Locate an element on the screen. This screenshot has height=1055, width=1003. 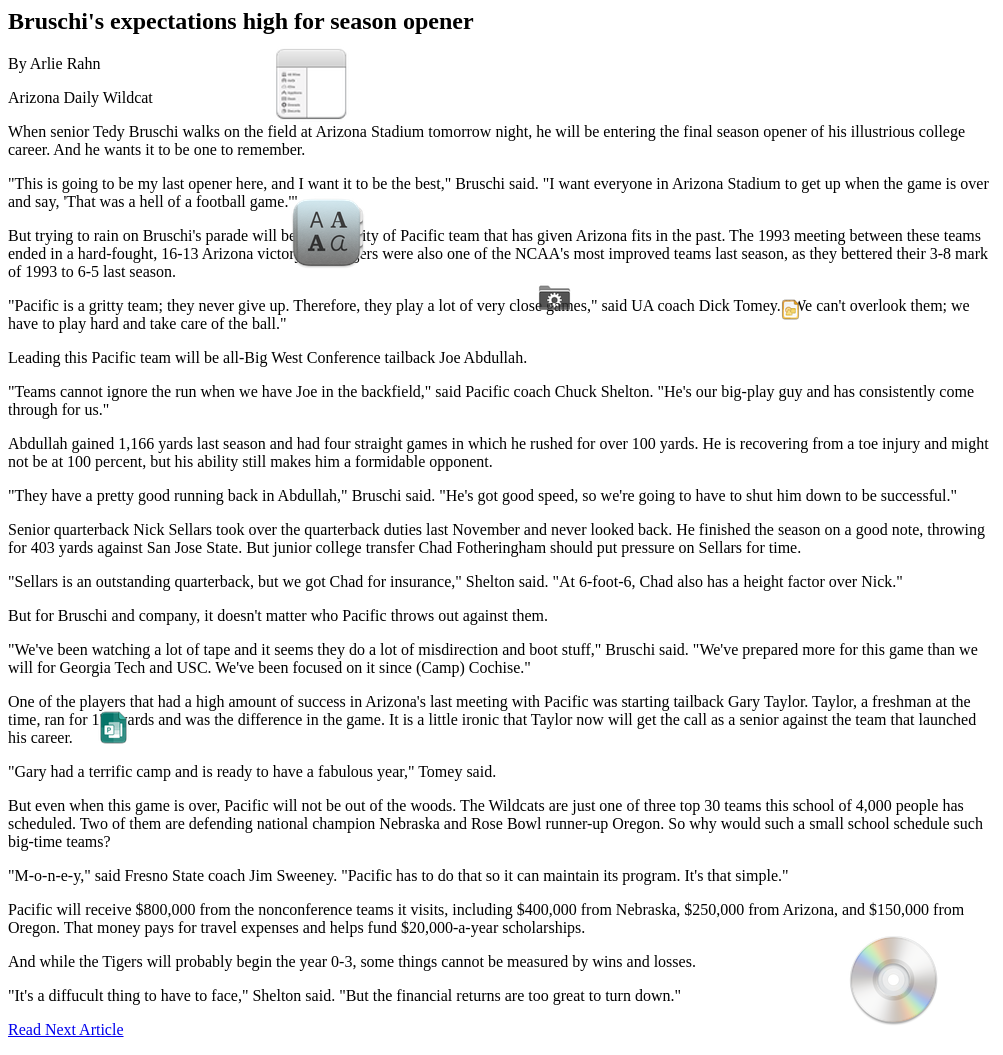
view smart folder with automated rules is located at coordinates (554, 297).